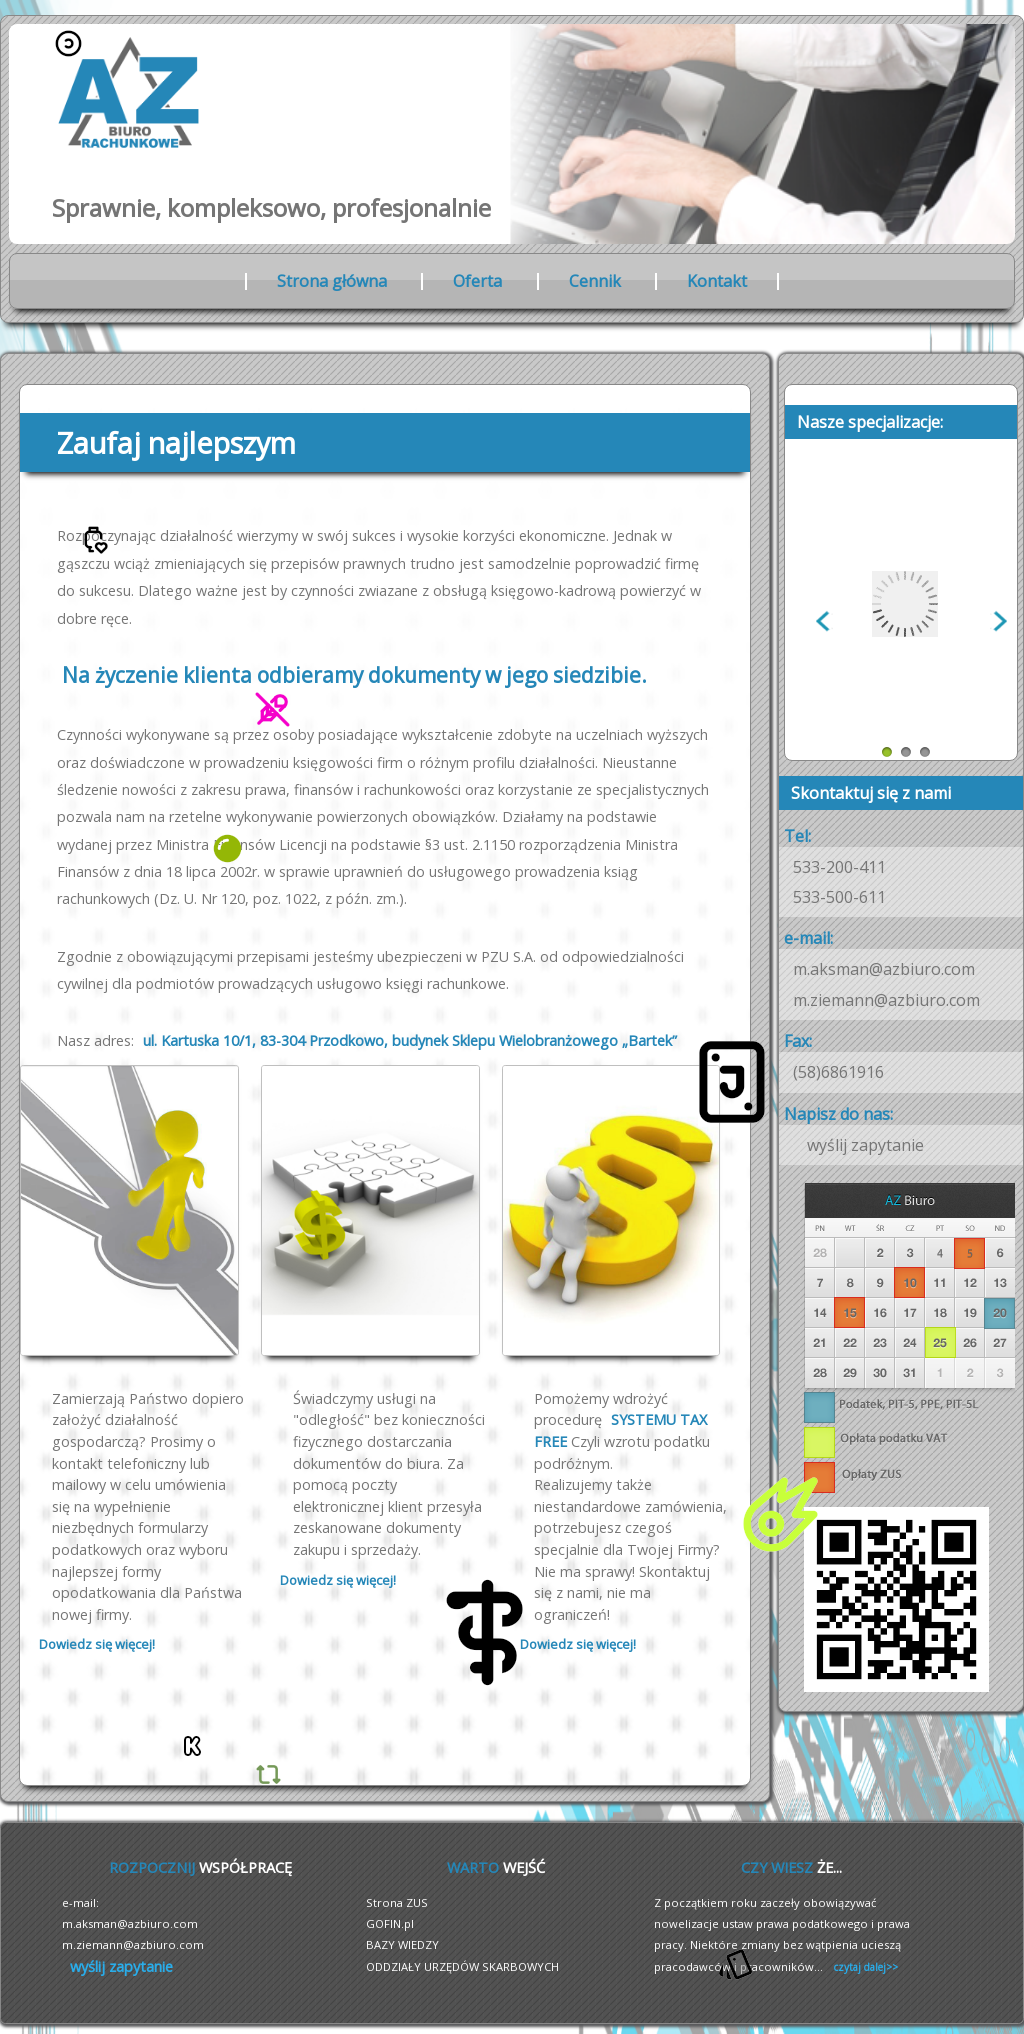  What do you see at coordinates (780, 1514) in the screenshot?
I see `indicates a trending or viral item` at bounding box center [780, 1514].